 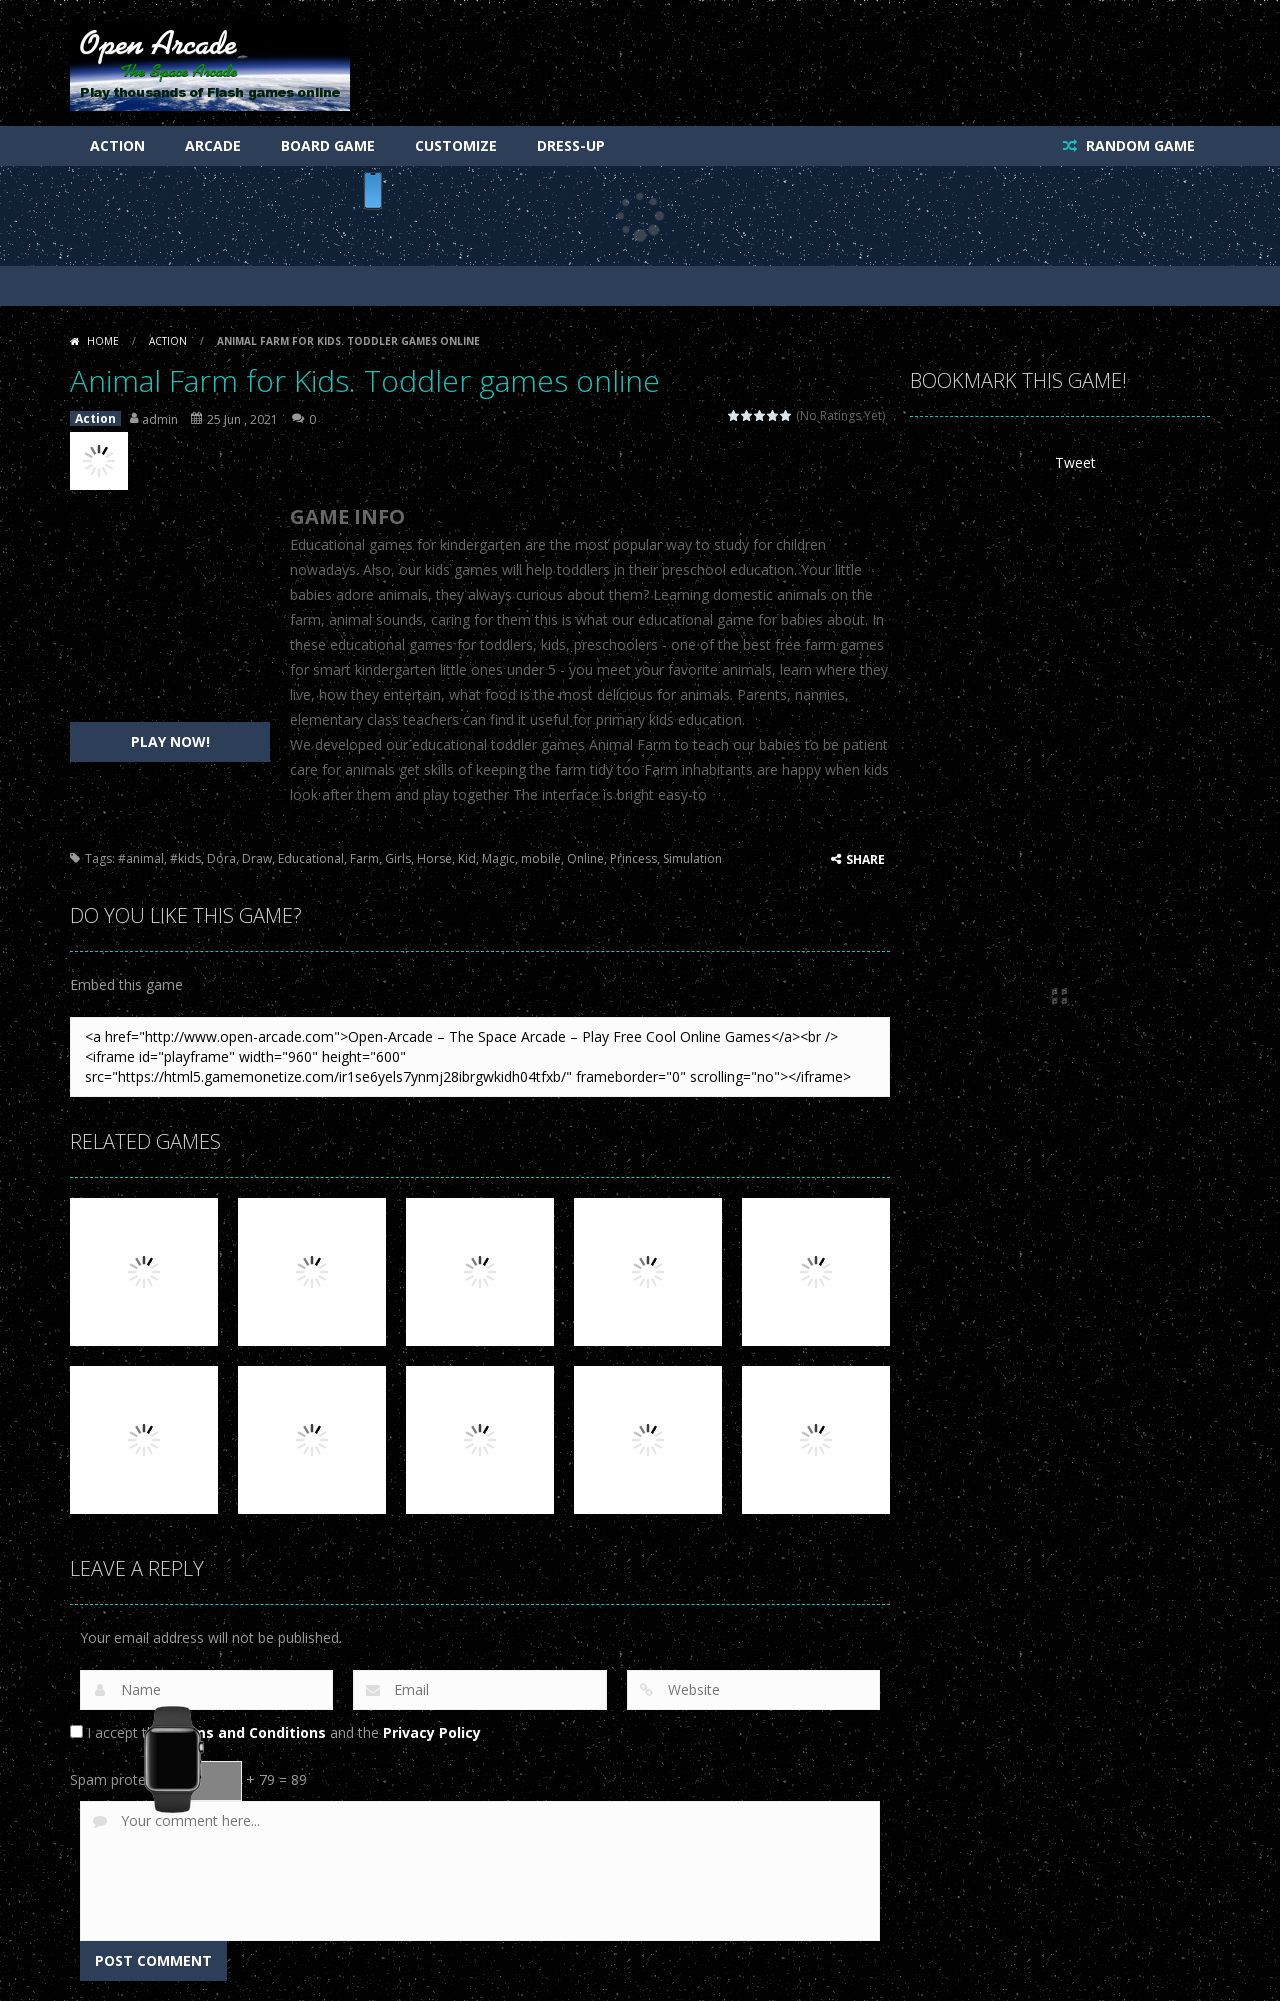 What do you see at coordinates (172, 1759) in the screenshot?
I see `manage connected Apple Watch device` at bounding box center [172, 1759].